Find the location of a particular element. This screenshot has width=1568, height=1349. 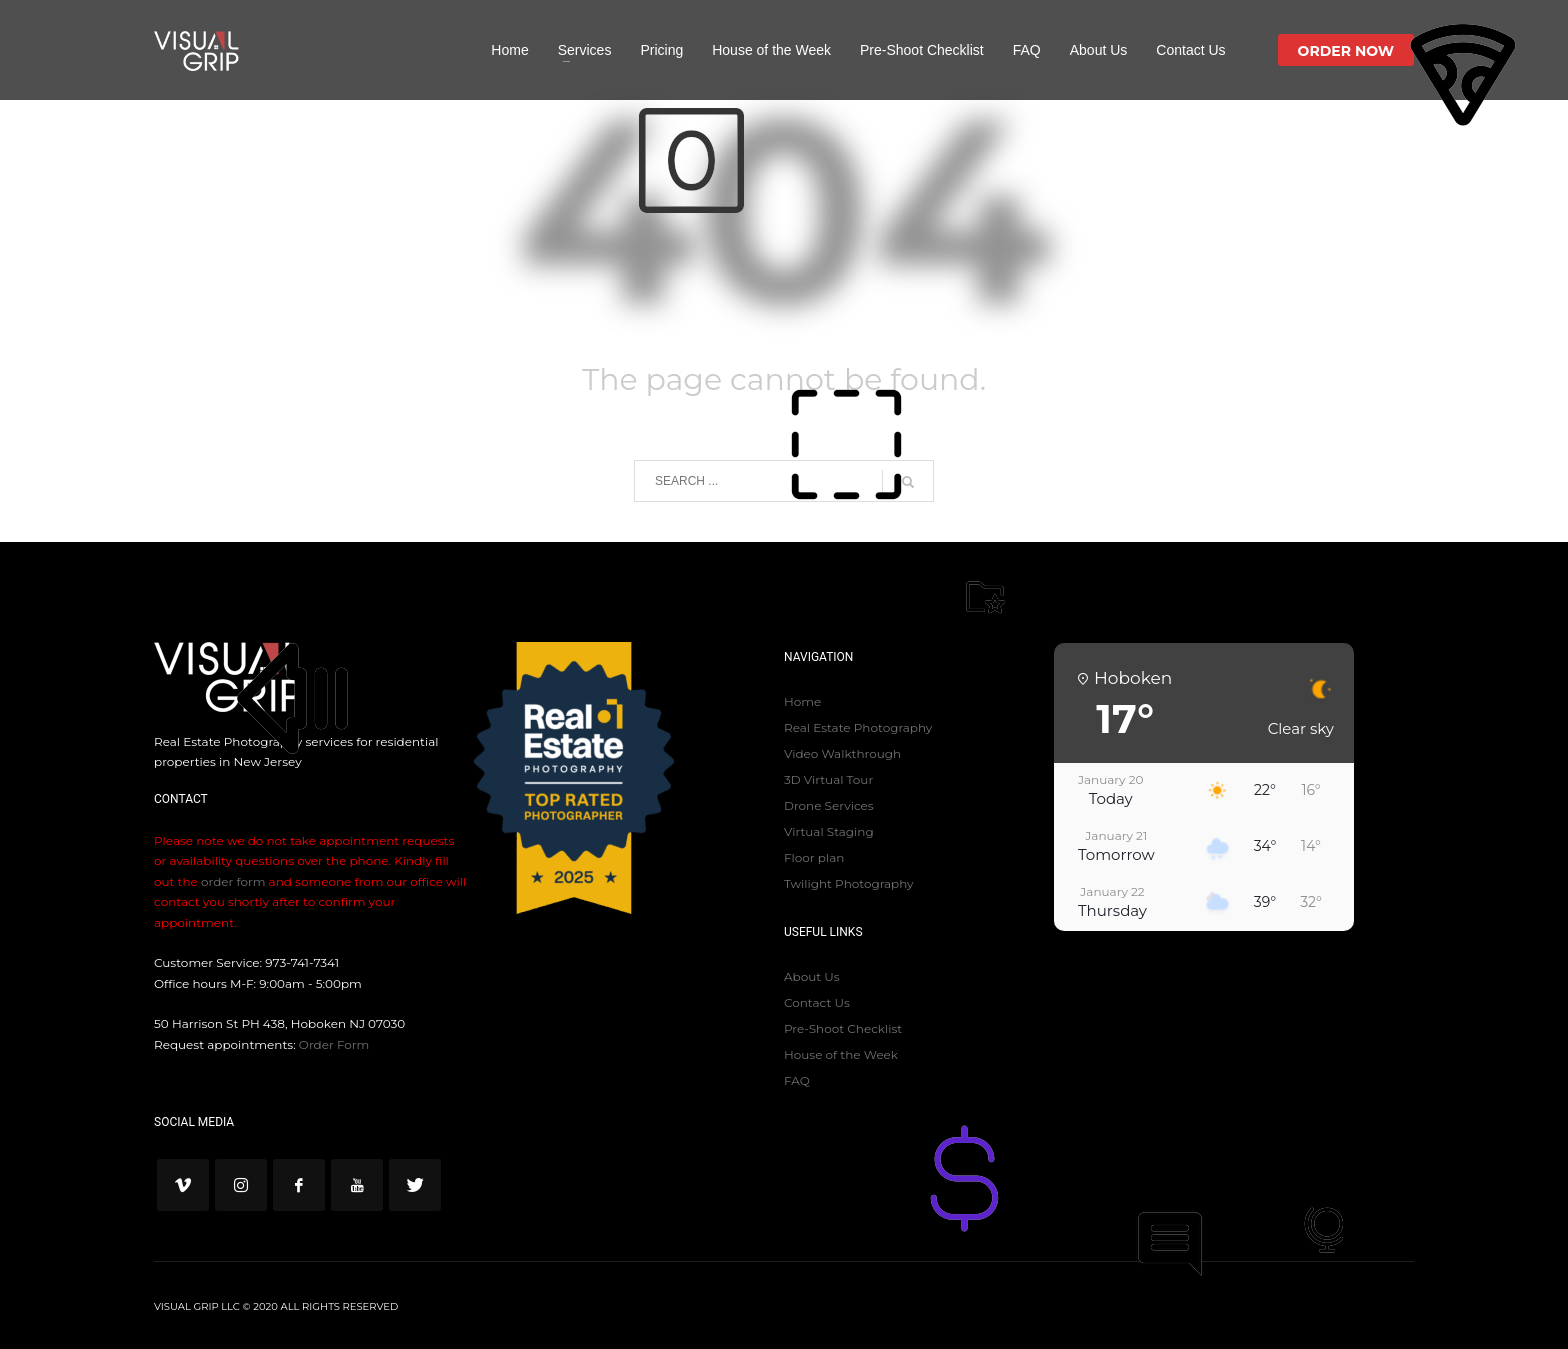

indicates zero or no items is located at coordinates (691, 160).